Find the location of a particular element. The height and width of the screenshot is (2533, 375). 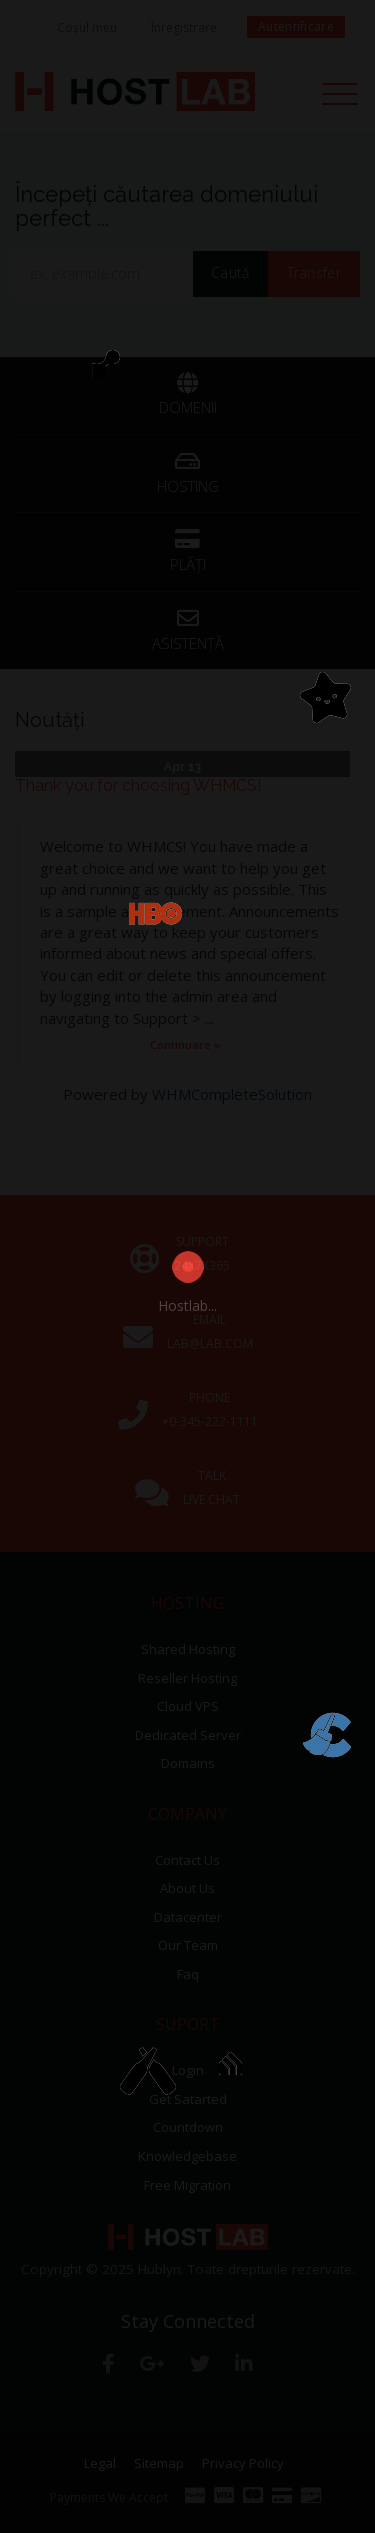

gleam programming language logo is located at coordinates (325, 697).